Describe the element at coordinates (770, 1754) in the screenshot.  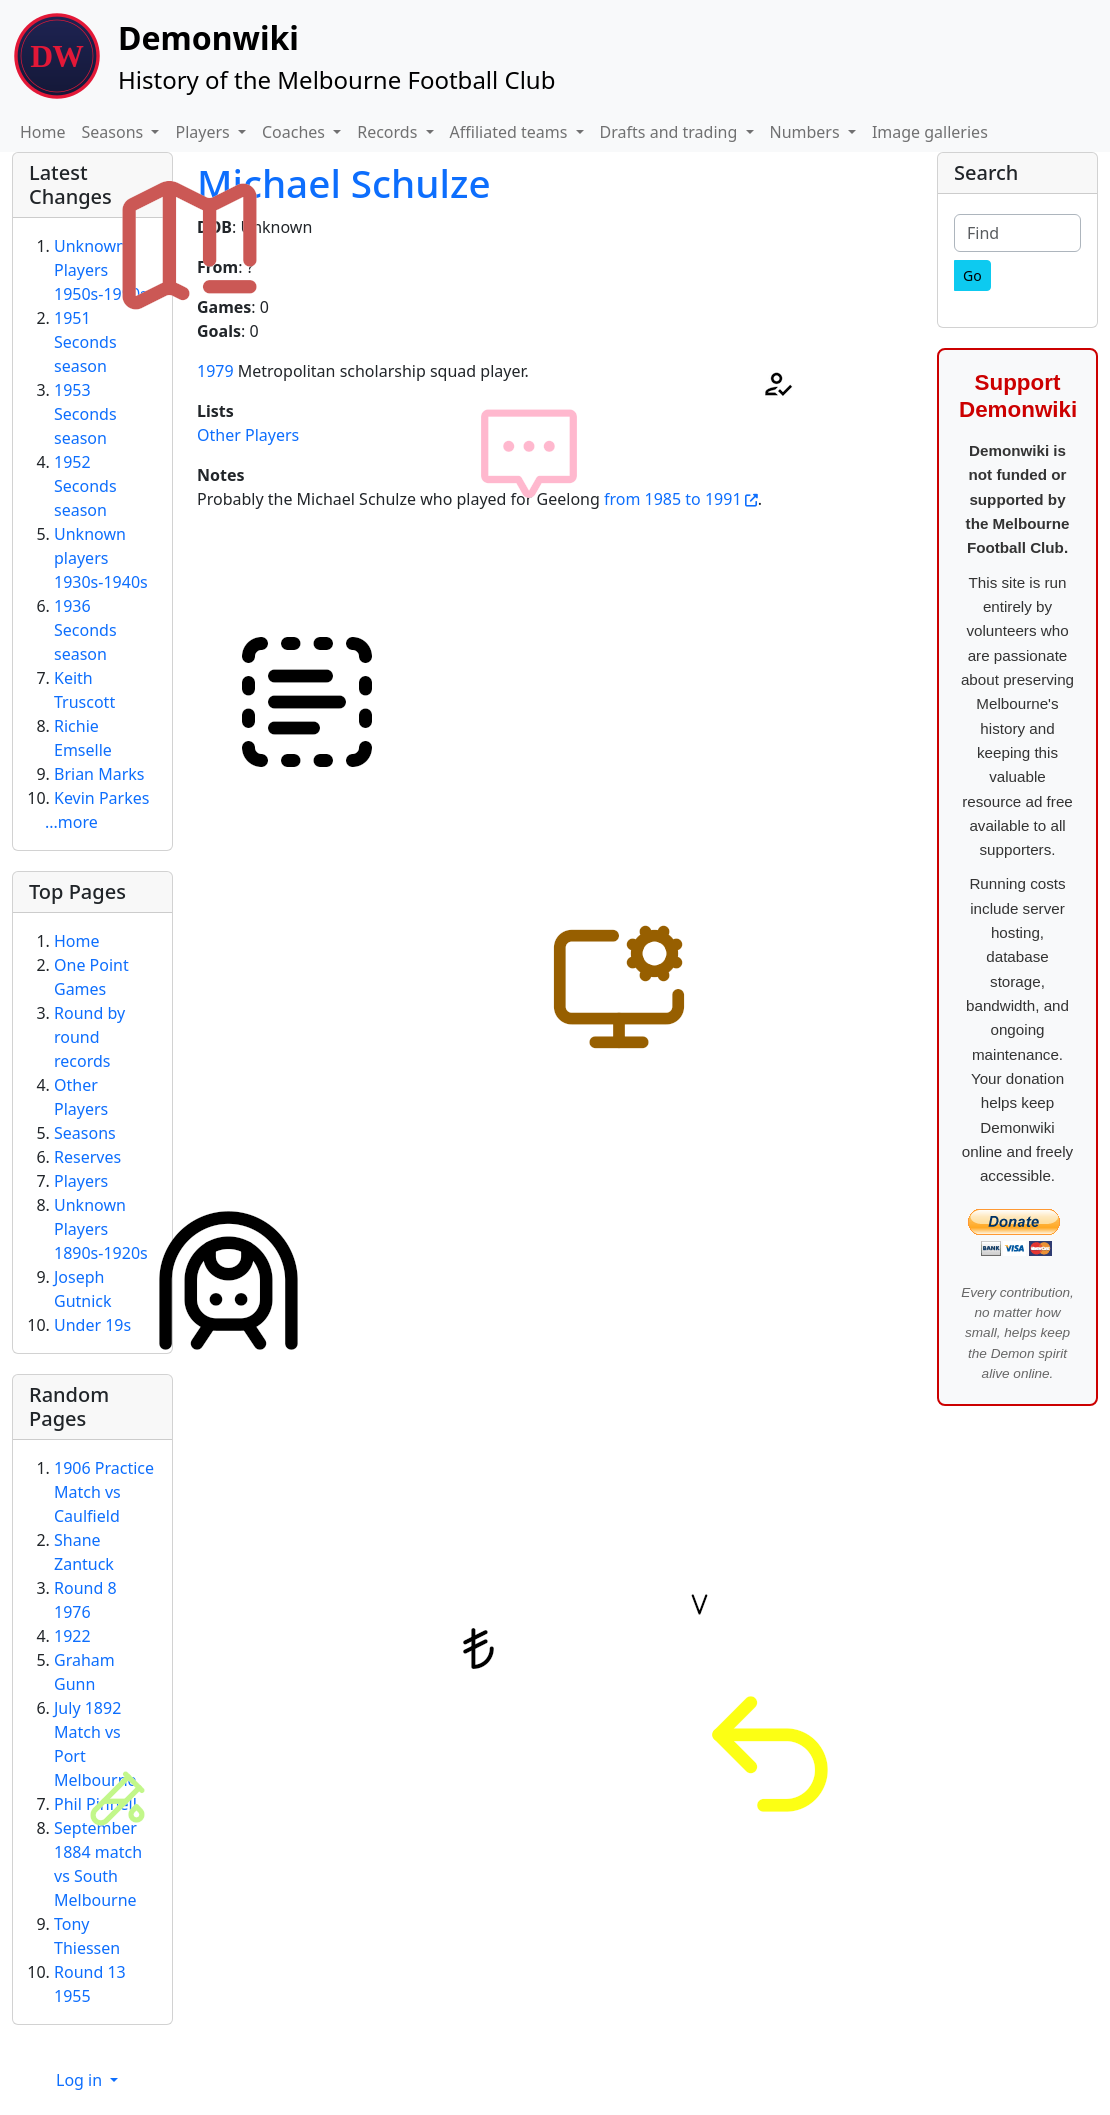
I see `undo the last action` at that location.